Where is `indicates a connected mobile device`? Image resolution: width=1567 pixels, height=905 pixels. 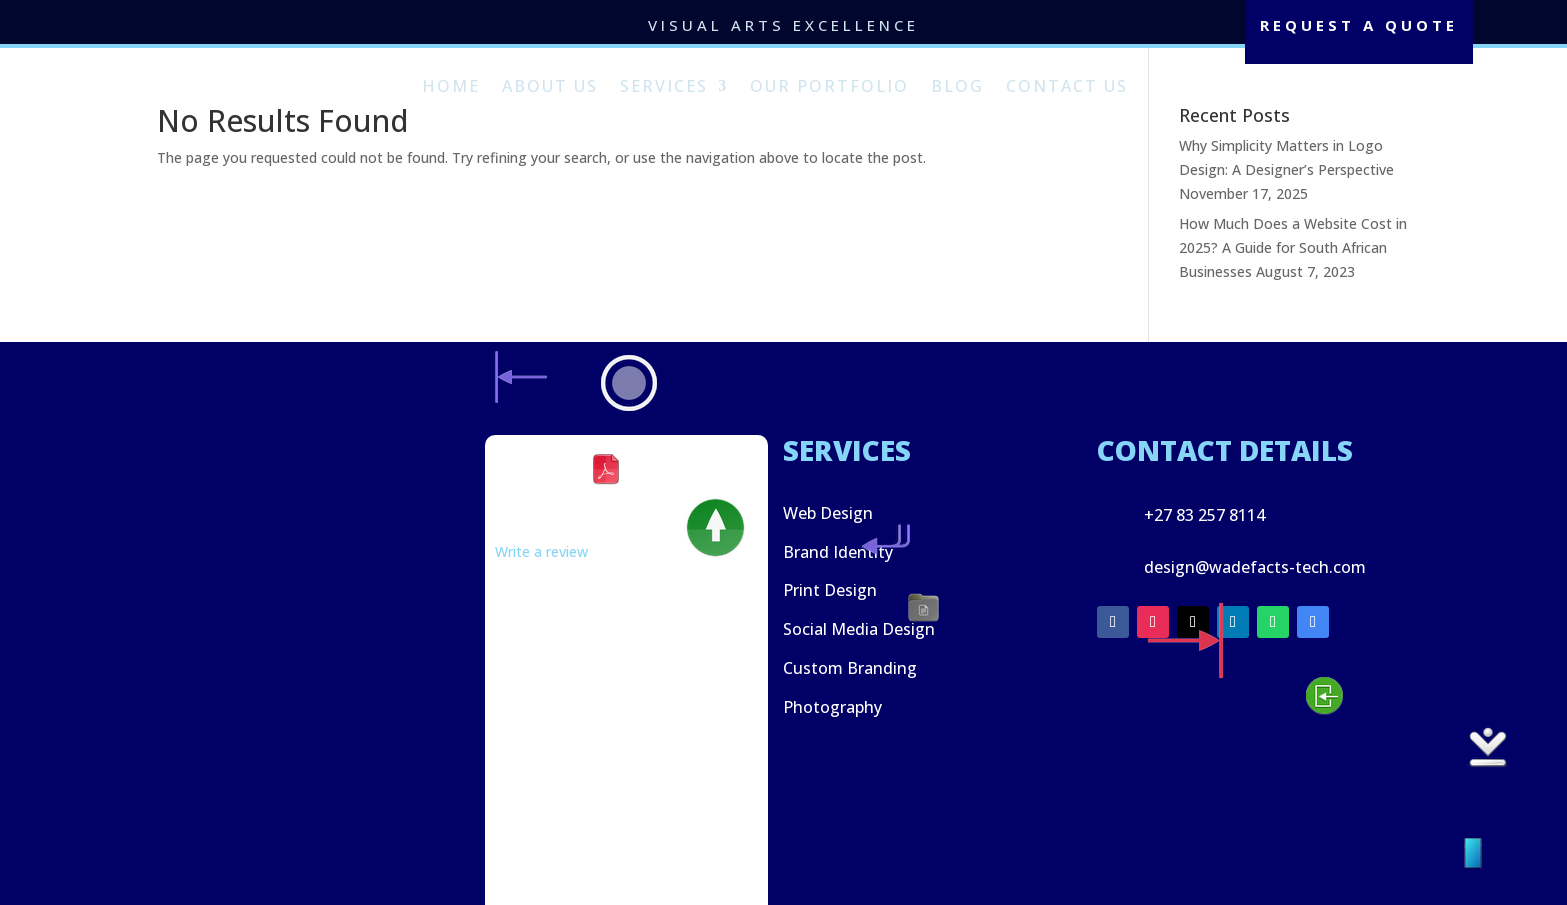 indicates a connected mobile device is located at coordinates (1473, 853).